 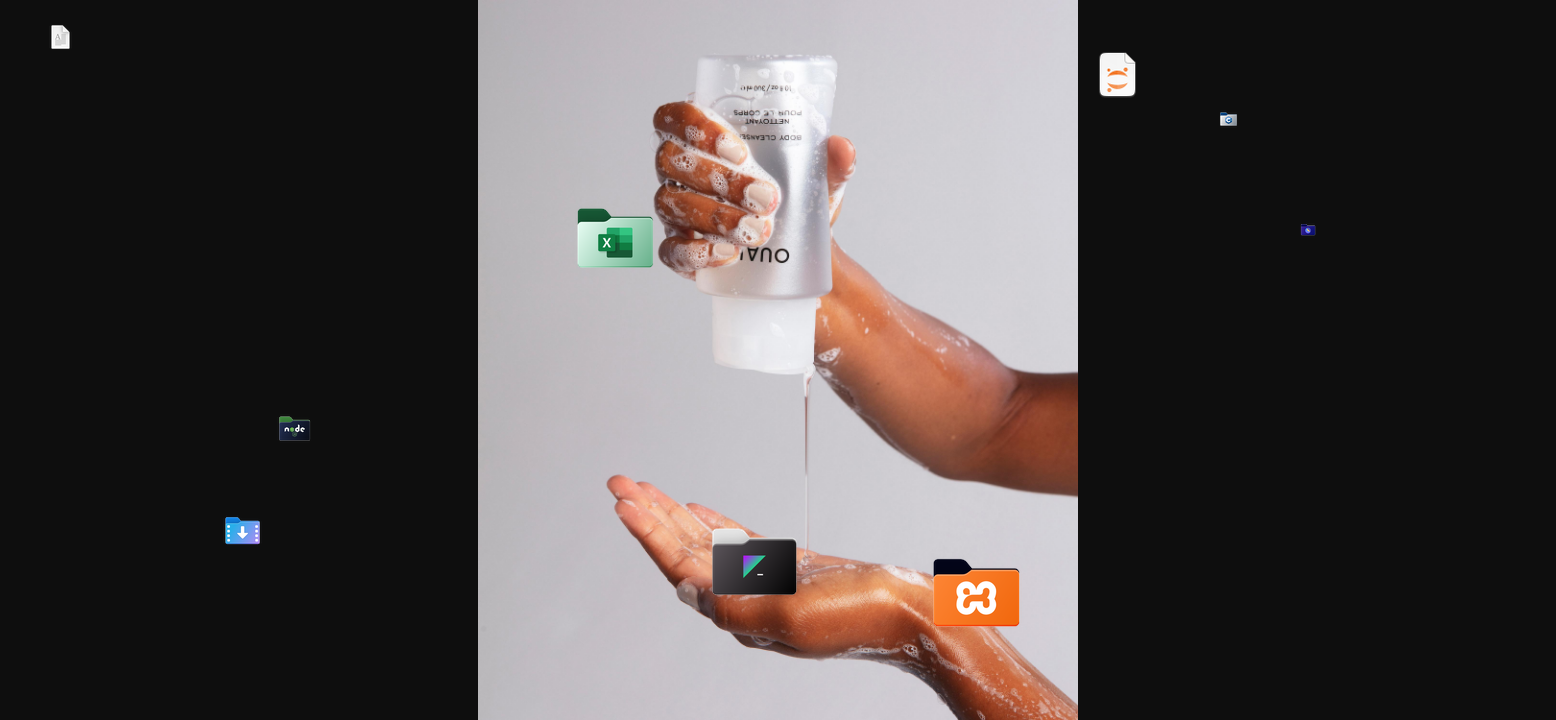 What do you see at coordinates (1117, 74) in the screenshot?
I see `jupyter notebook file` at bounding box center [1117, 74].